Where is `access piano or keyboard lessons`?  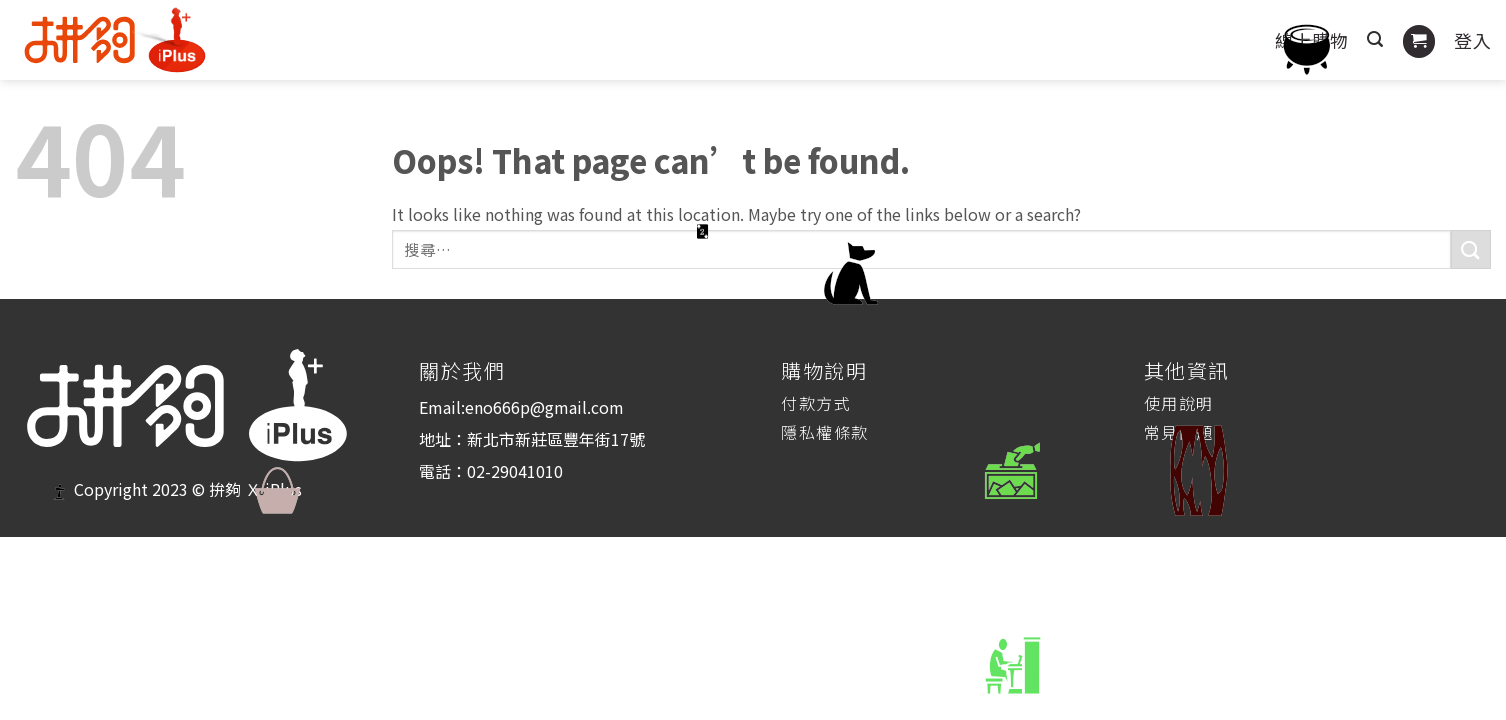
access piano or keyboard lessons is located at coordinates (1013, 664).